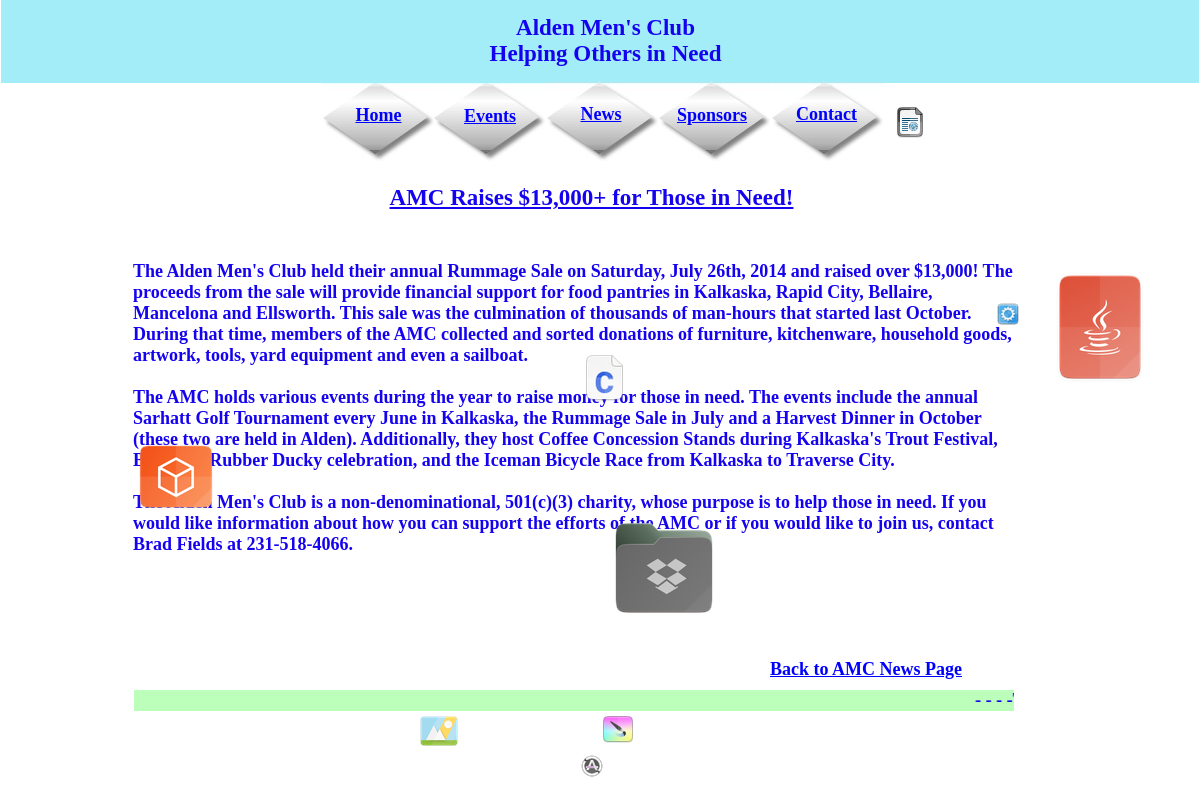  What do you see at coordinates (604, 377) in the screenshot?
I see `a C programming language source code file` at bounding box center [604, 377].